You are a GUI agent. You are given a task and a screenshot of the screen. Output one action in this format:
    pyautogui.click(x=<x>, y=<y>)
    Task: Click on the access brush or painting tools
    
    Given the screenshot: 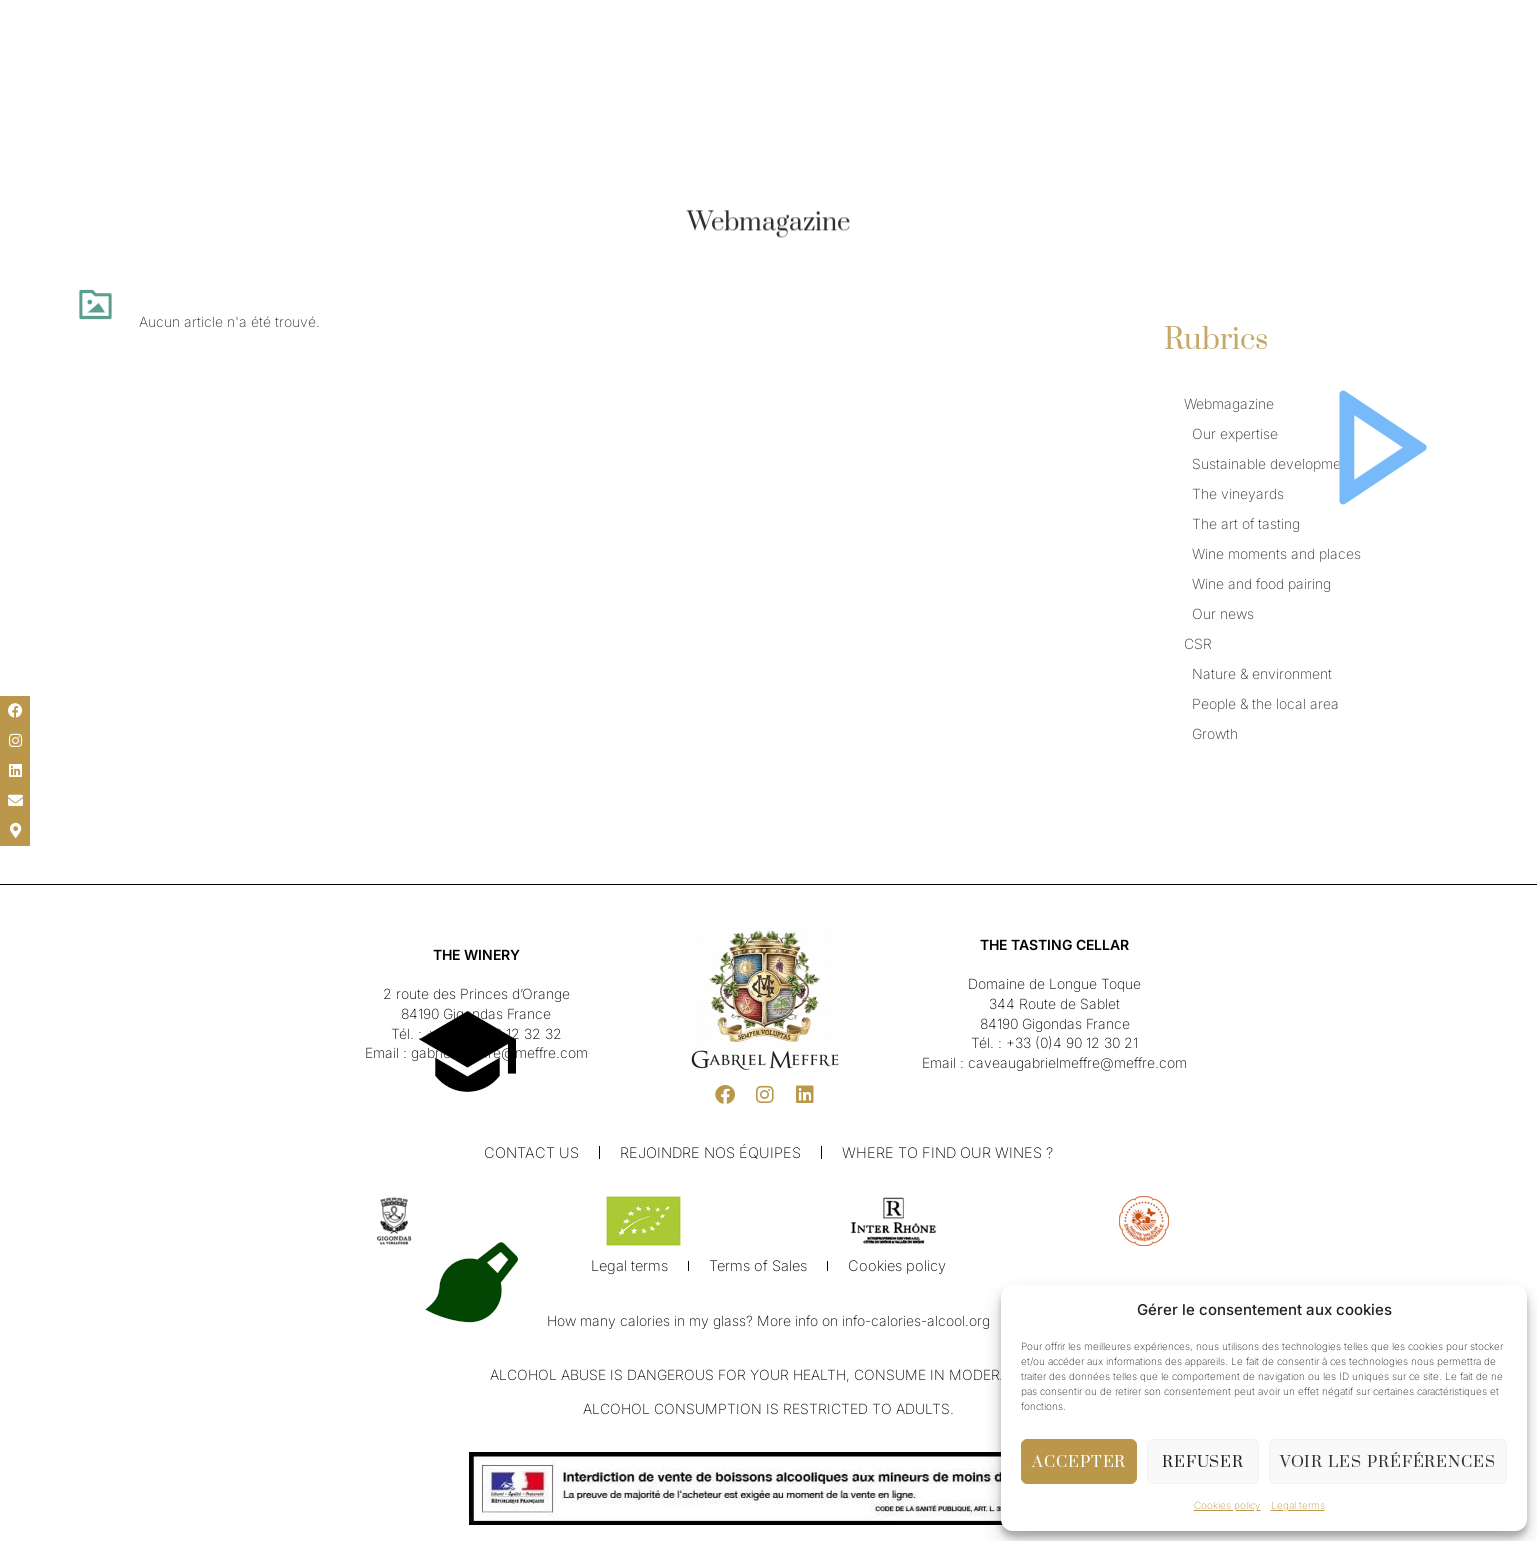 What is the action you would take?
    pyautogui.click(x=472, y=1284)
    